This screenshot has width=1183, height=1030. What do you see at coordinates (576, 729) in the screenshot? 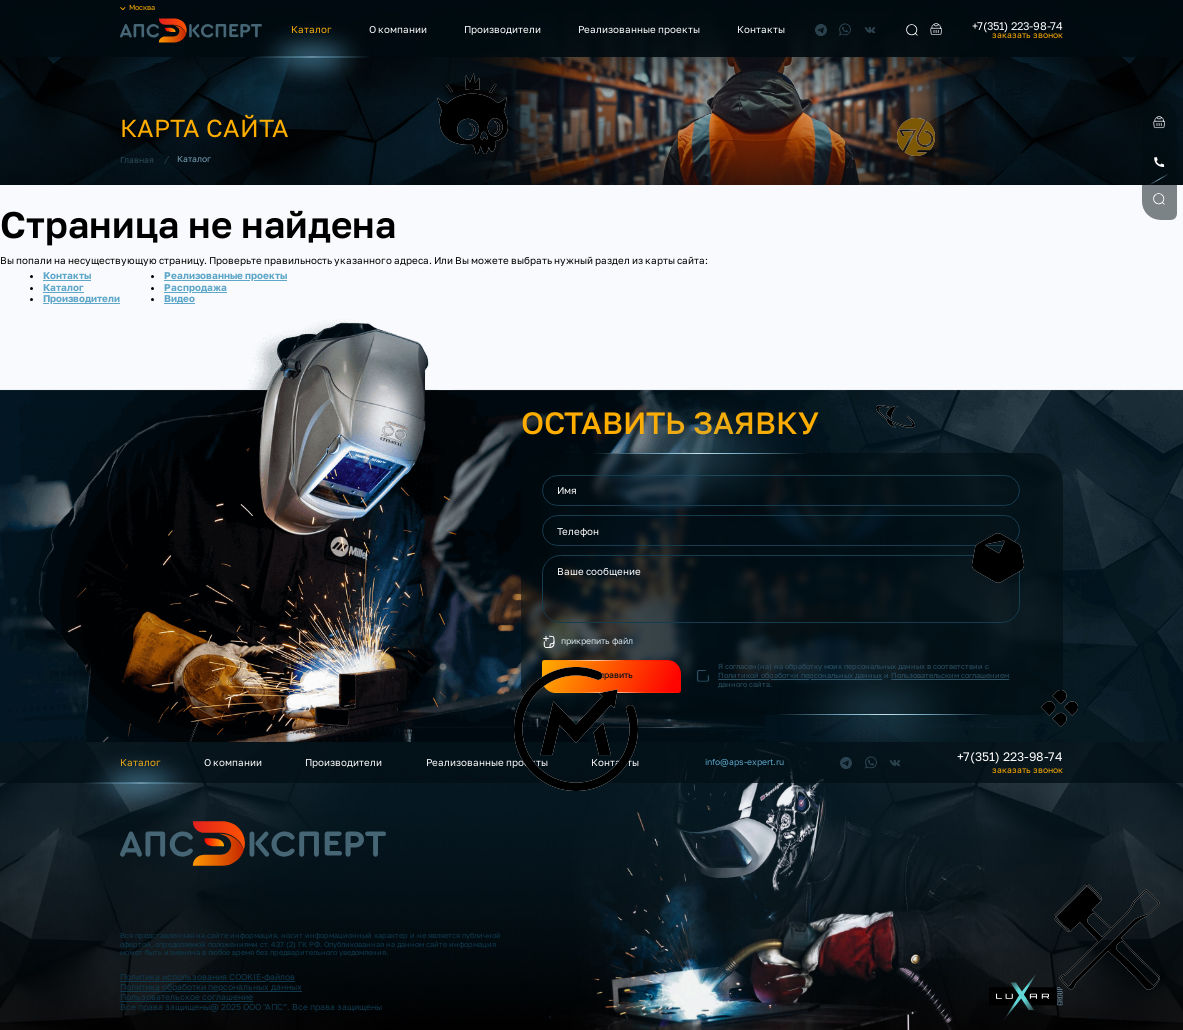
I see `open Mautic marketing automation platform` at bounding box center [576, 729].